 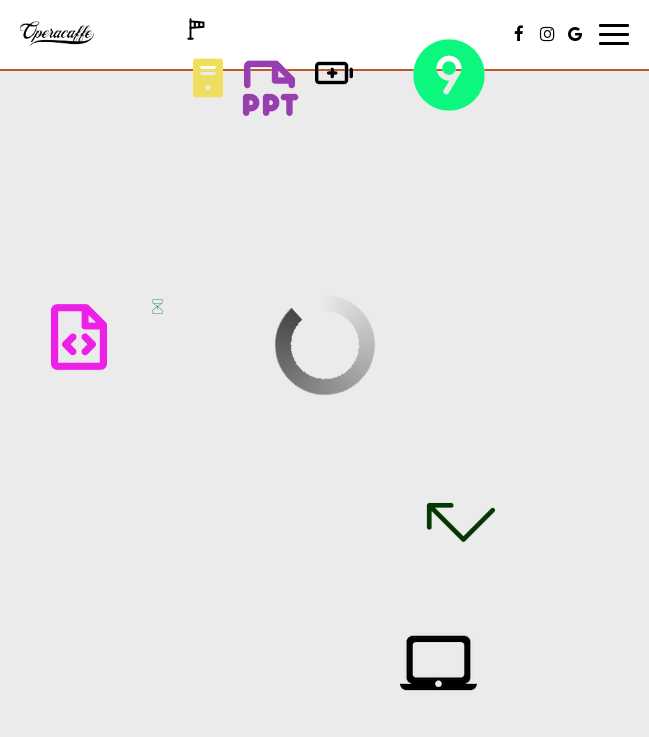 I want to click on indicates a process is in progress, so click(x=157, y=306).